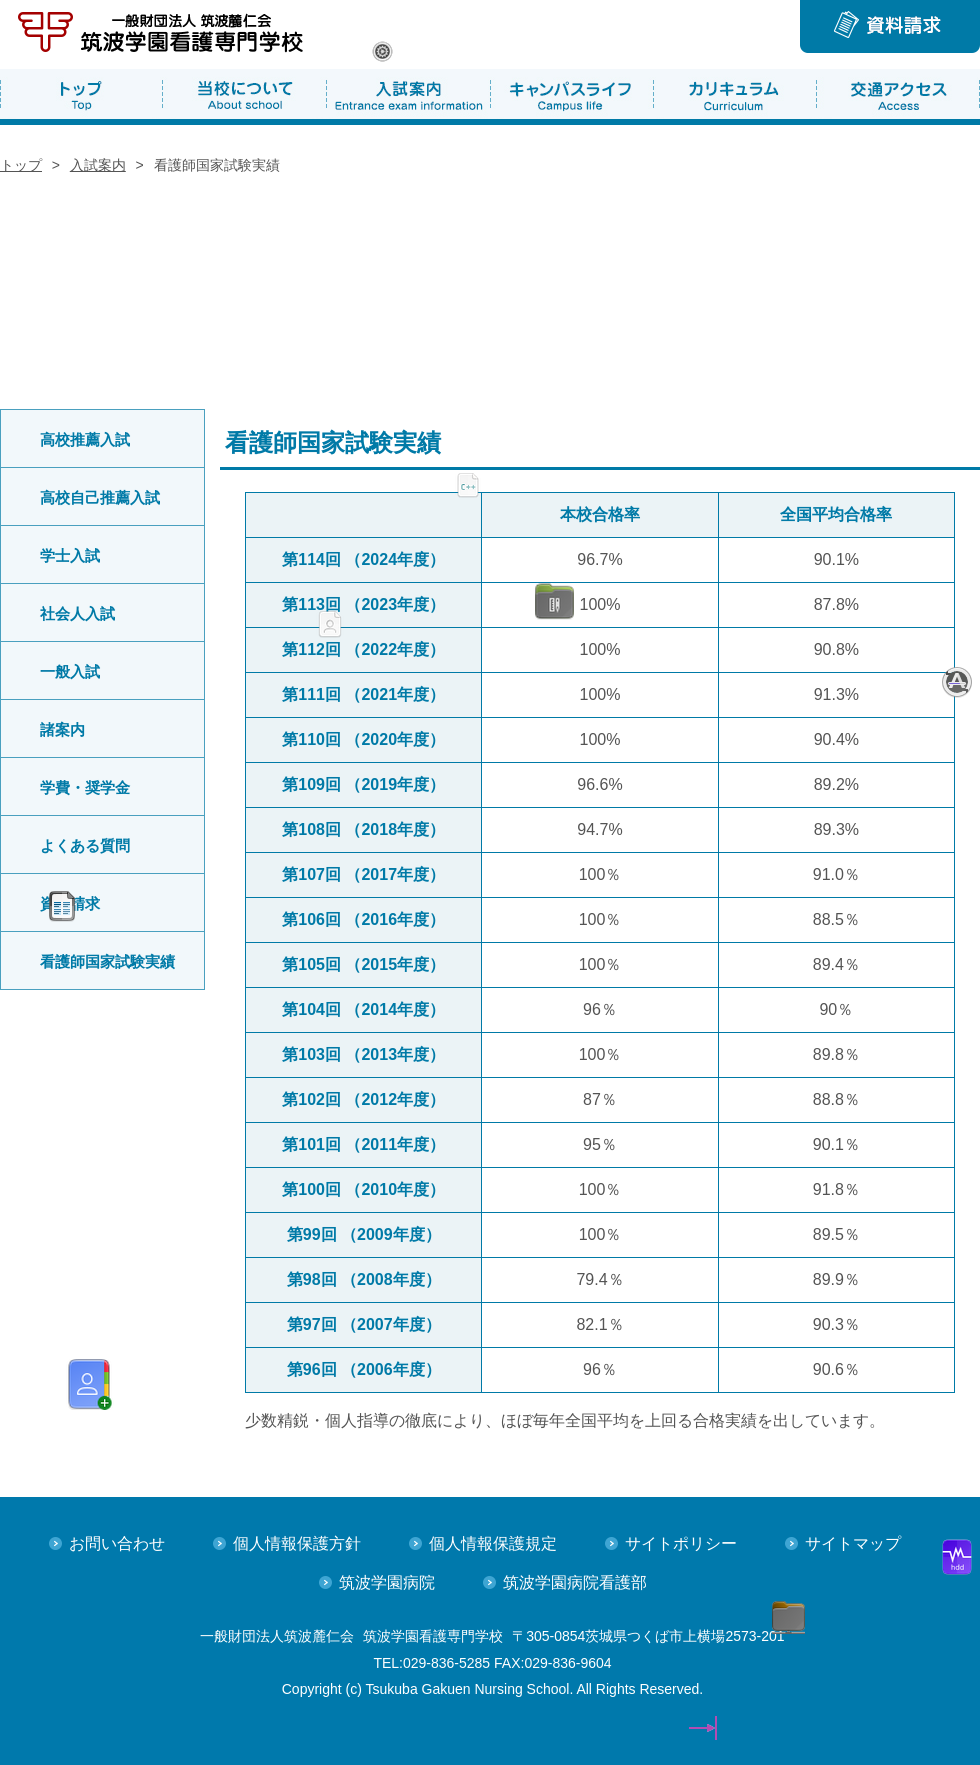 Image resolution: width=980 pixels, height=1765 pixels. What do you see at coordinates (957, 1557) in the screenshot?
I see `virtualbox hard disk drive file` at bounding box center [957, 1557].